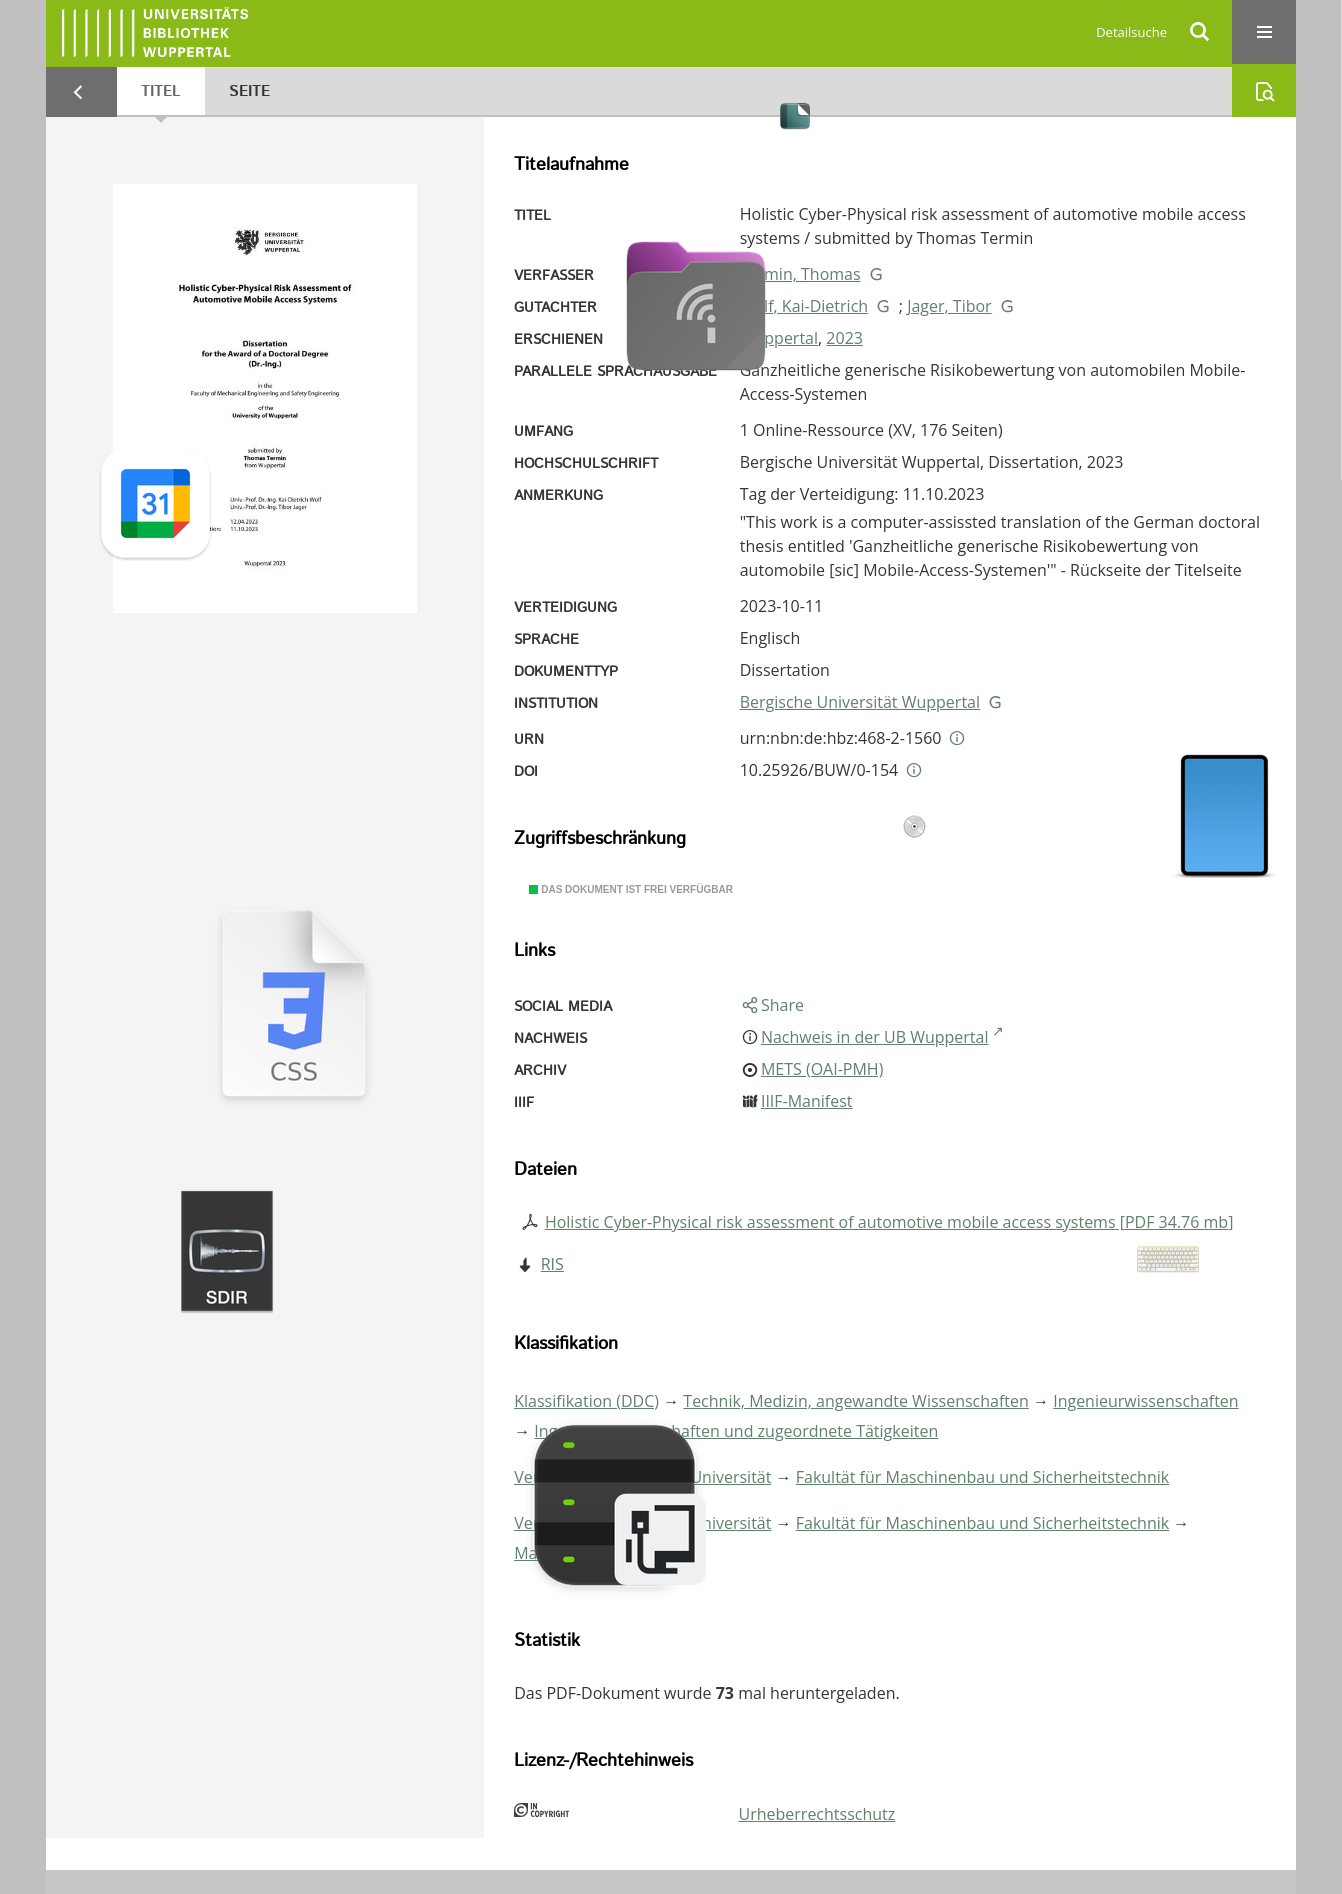  I want to click on a CSS stylesheet file, so click(294, 1007).